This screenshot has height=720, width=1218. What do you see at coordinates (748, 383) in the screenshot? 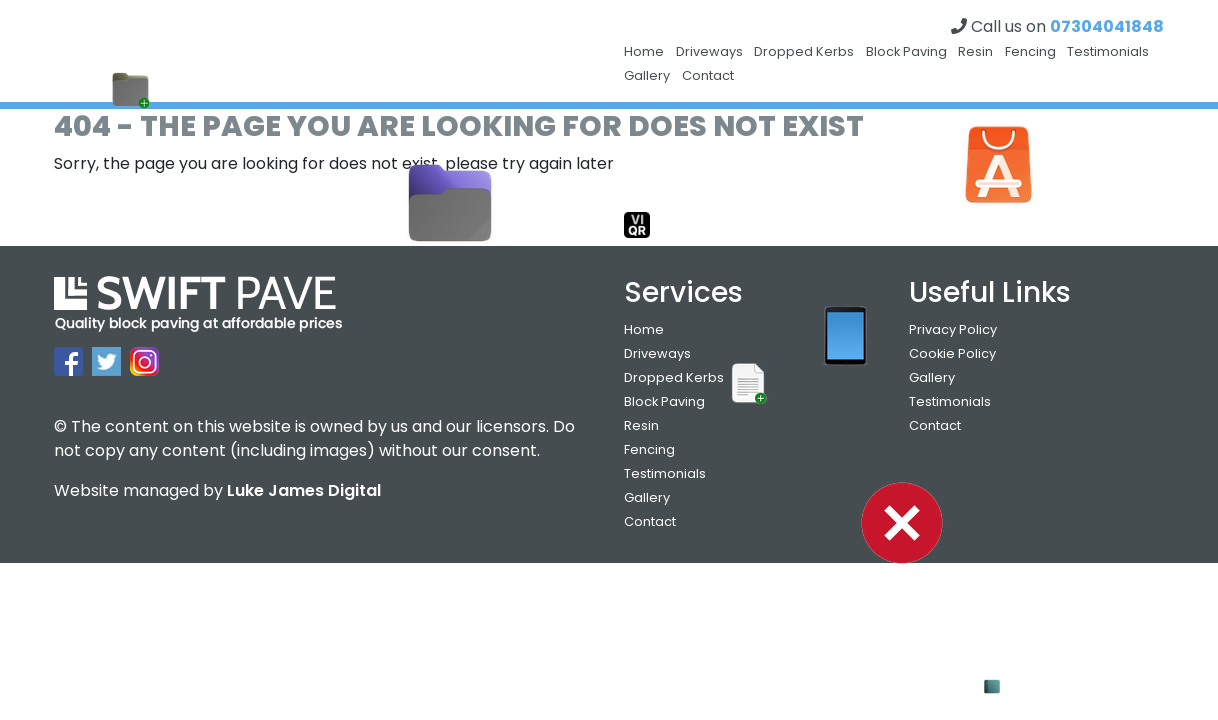
I see `create a new document` at bounding box center [748, 383].